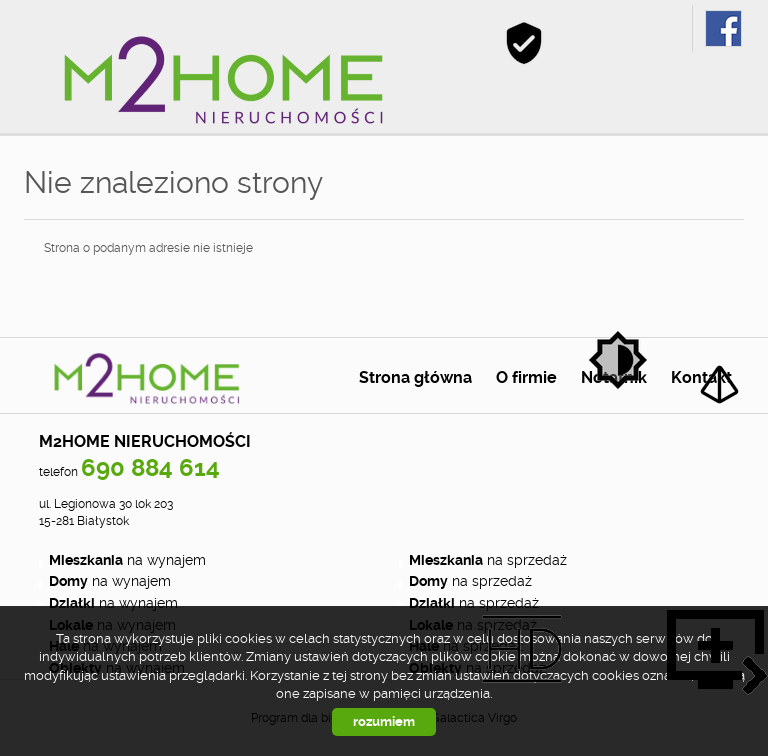  I want to click on indicates a verified or trusted user account, so click(524, 43).